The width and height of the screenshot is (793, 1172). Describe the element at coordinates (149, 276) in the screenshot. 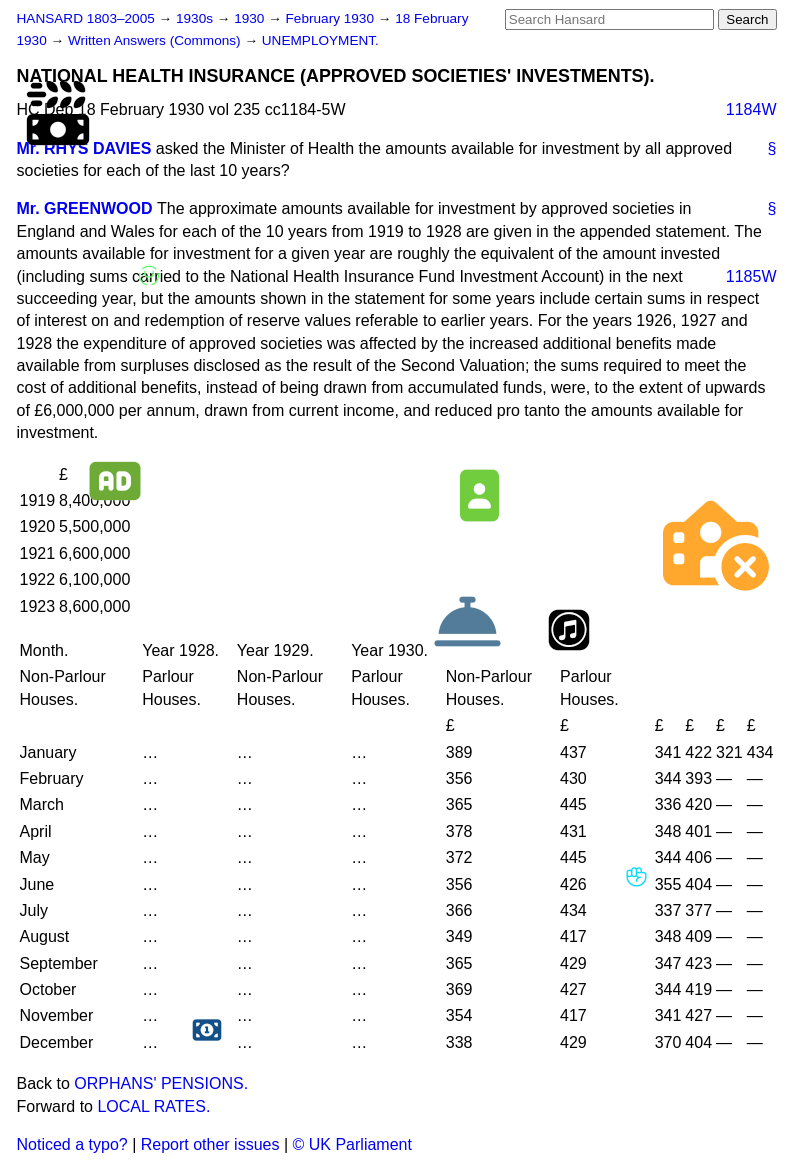

I see `bity cryptocurrency exchange logo` at that location.